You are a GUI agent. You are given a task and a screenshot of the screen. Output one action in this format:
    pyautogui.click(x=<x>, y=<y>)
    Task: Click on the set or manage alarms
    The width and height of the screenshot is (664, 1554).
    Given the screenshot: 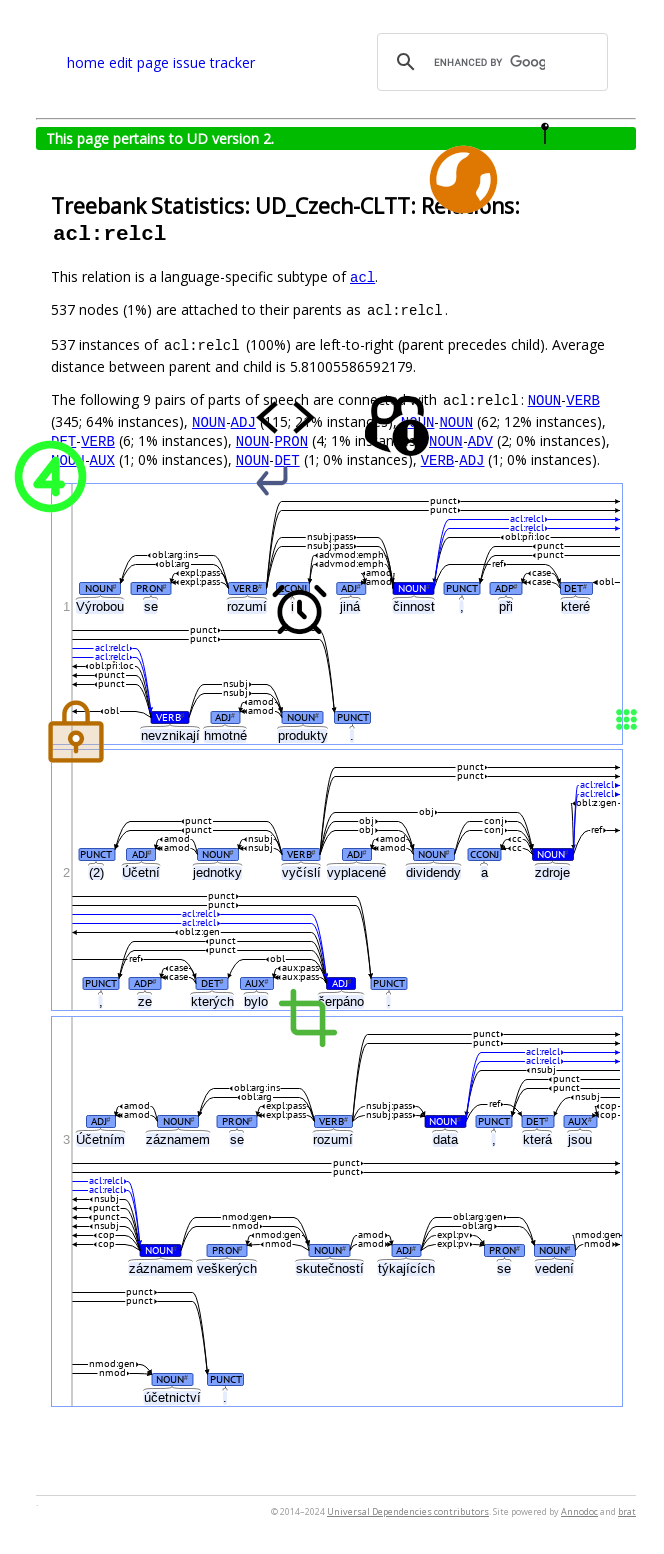 What is the action you would take?
    pyautogui.click(x=299, y=609)
    